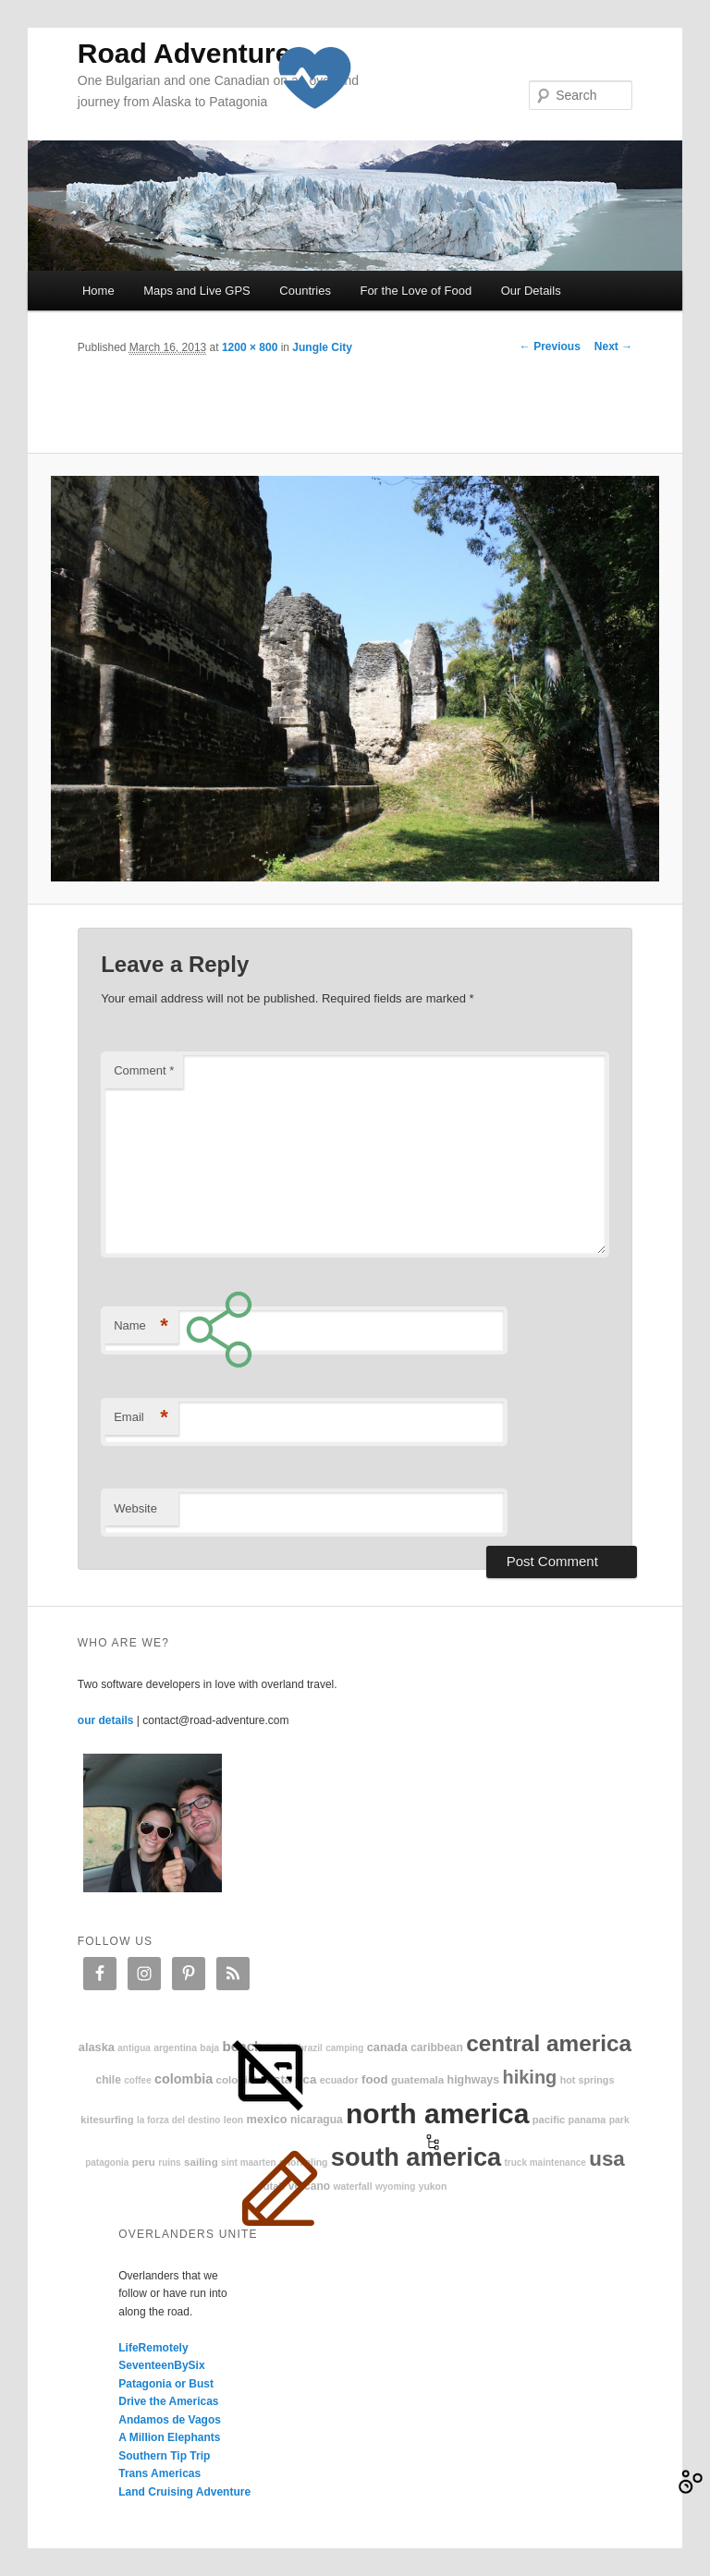  I want to click on share content with others, so click(222, 1330).